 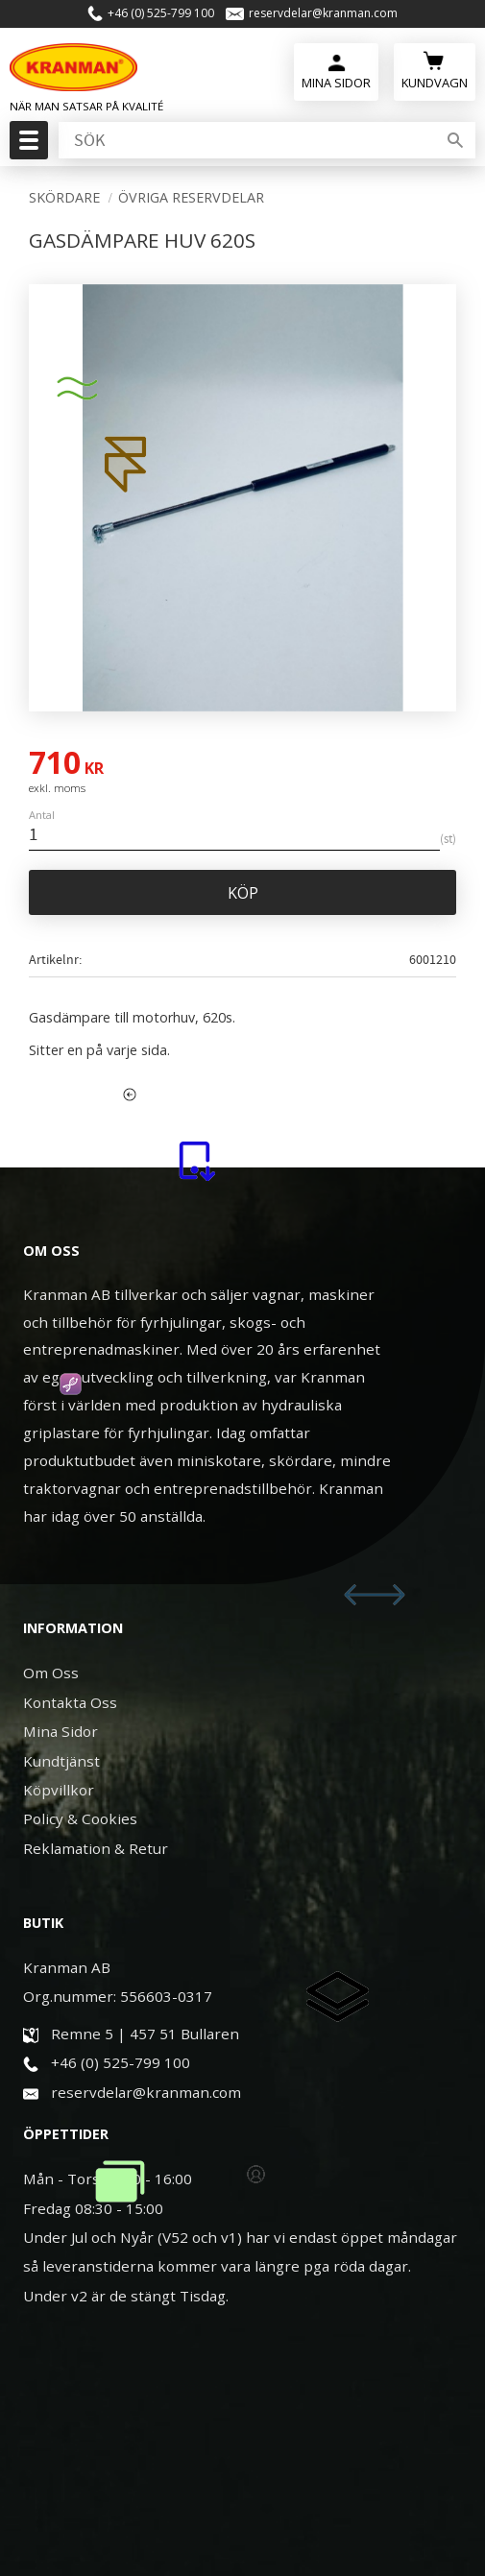 I want to click on open framer app, so click(x=125, y=461).